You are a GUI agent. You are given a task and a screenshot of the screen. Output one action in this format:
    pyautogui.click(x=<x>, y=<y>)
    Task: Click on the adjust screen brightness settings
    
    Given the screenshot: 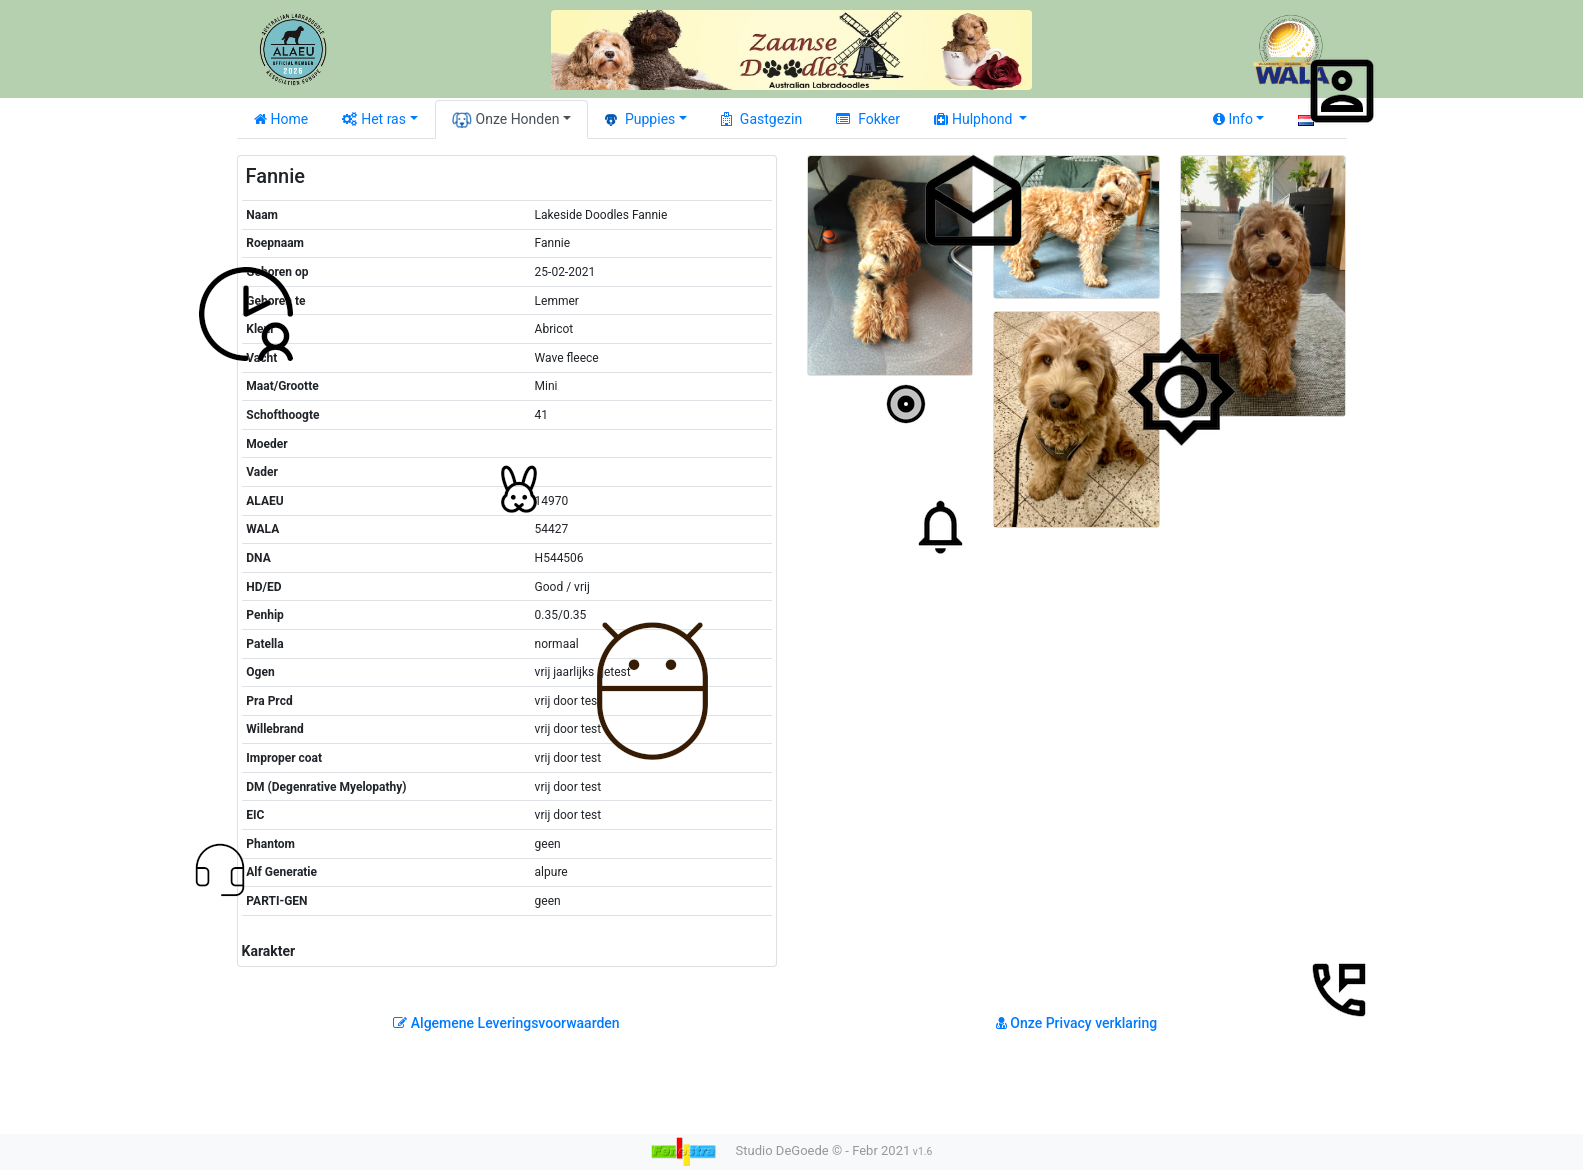 What is the action you would take?
    pyautogui.click(x=1181, y=391)
    